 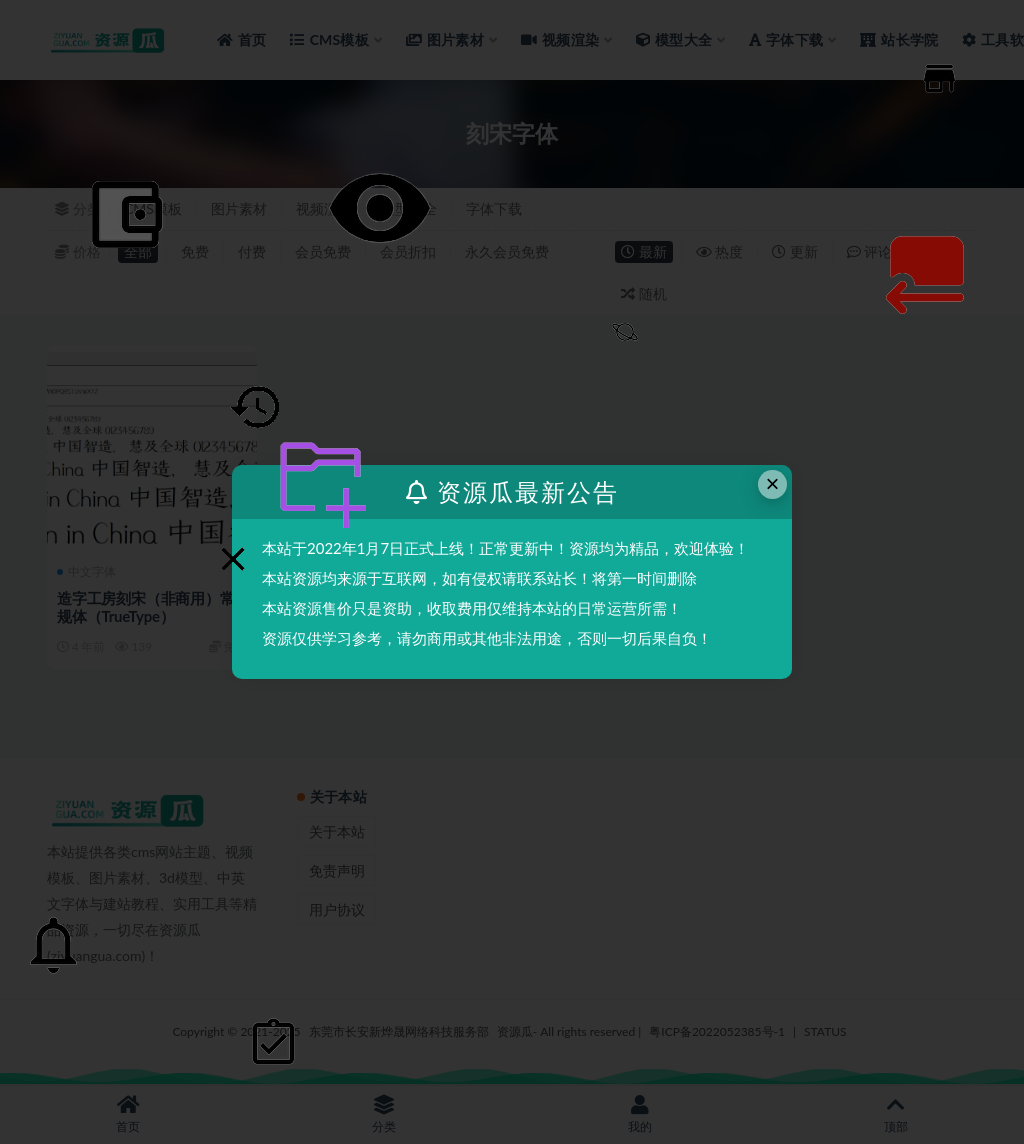 I want to click on access the store or marketplace, so click(x=939, y=78).